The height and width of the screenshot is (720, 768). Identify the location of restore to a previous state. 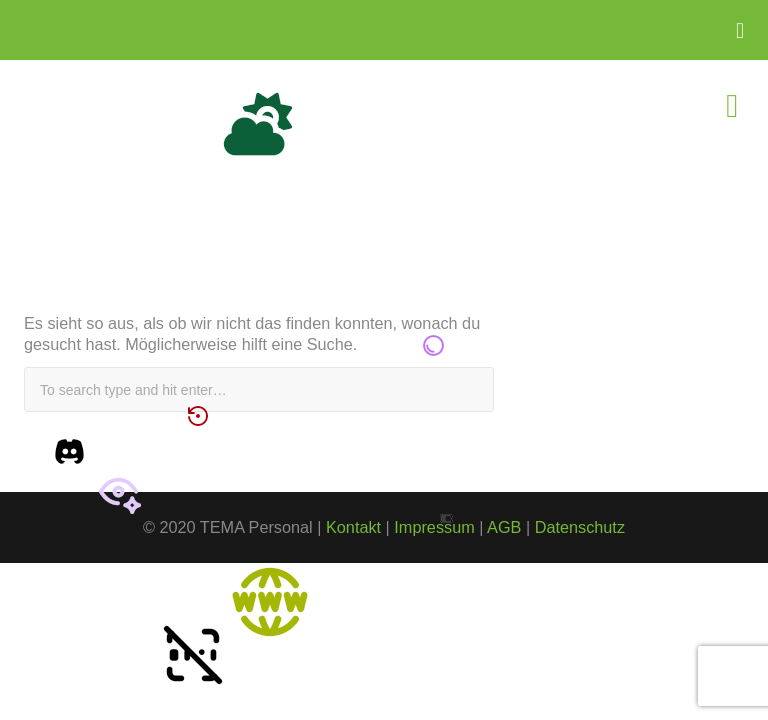
(198, 416).